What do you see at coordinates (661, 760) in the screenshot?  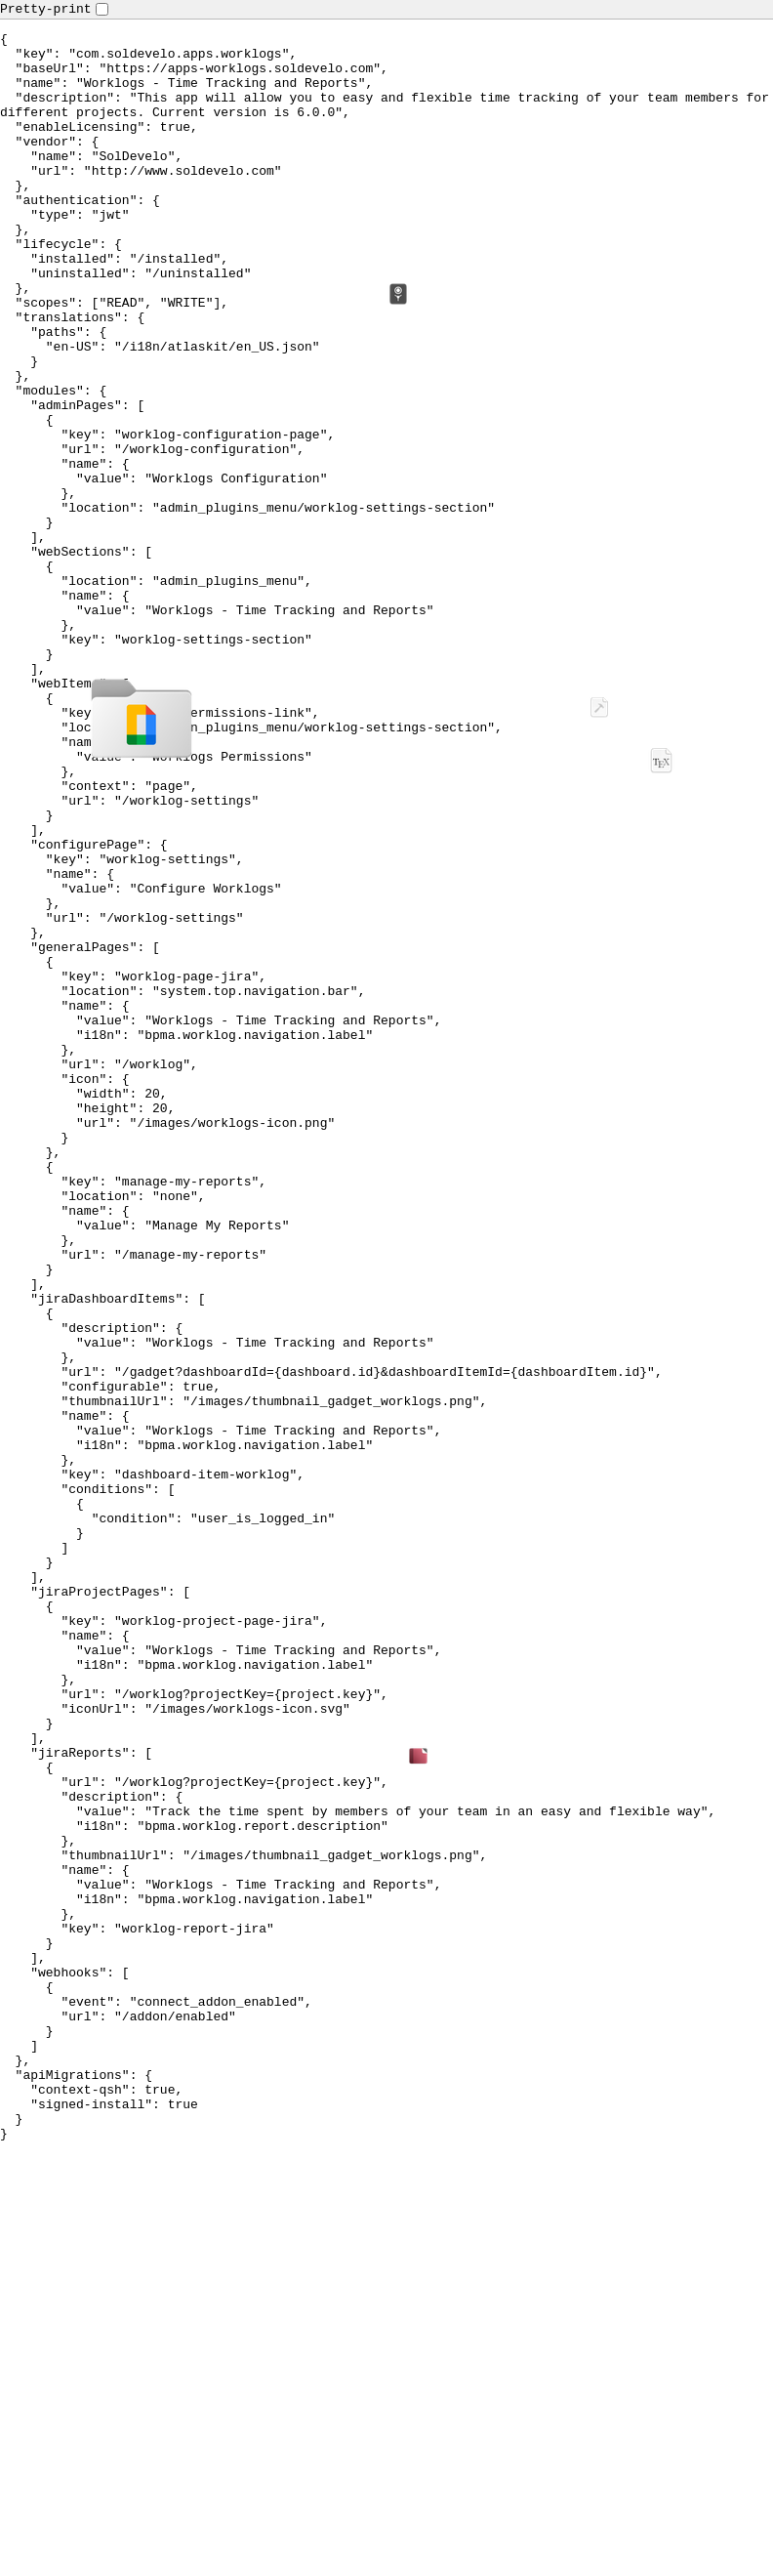 I see `a LaTeX or TeX document file` at bounding box center [661, 760].